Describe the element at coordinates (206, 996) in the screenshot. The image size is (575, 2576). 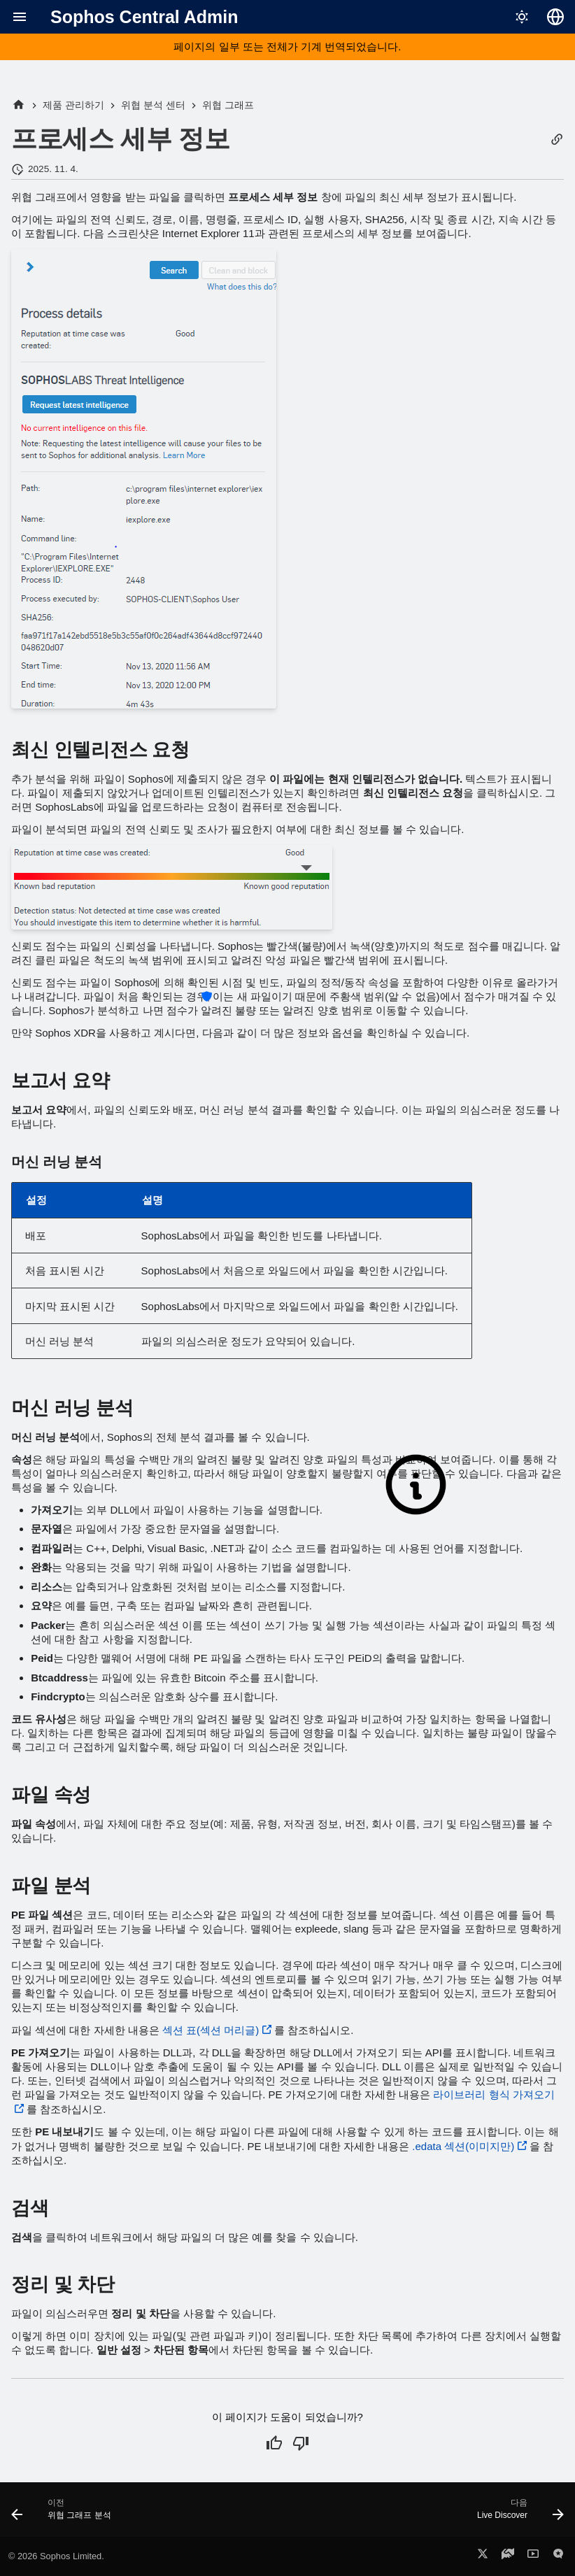
I see `access security settings` at that location.